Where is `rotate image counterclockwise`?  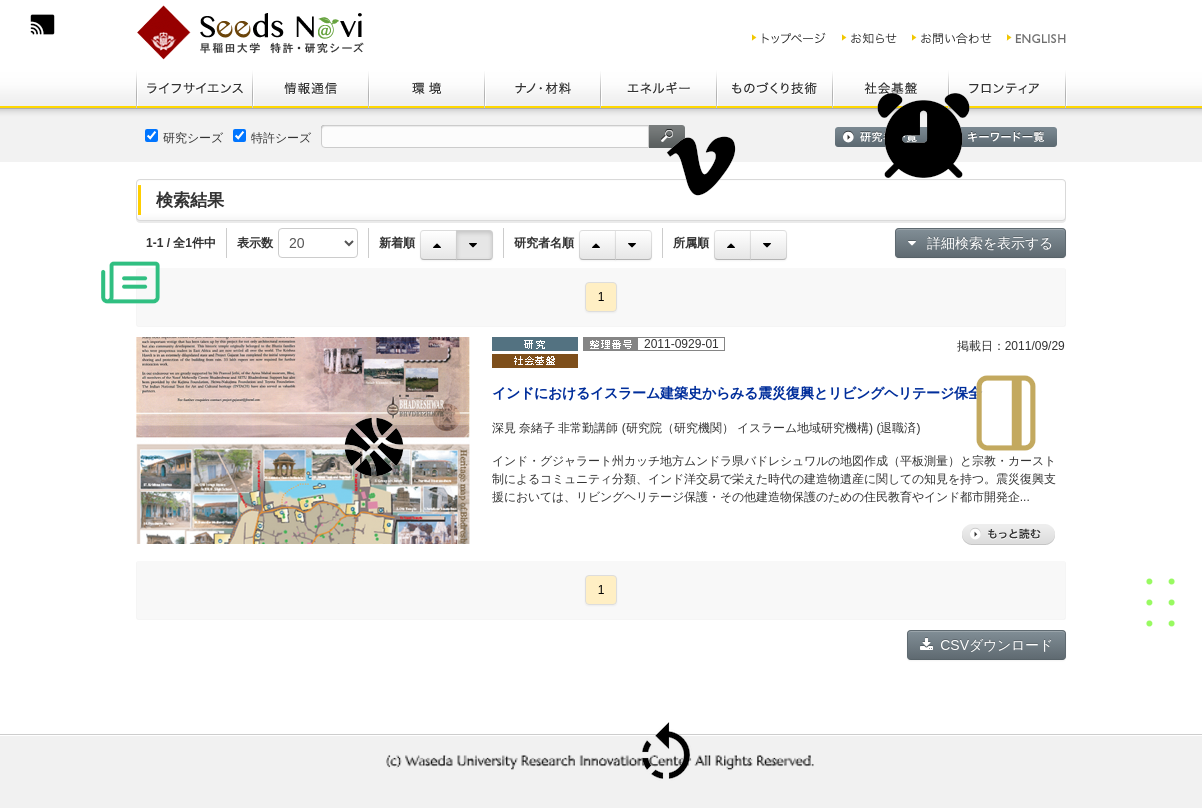
rotate image counterclockwise is located at coordinates (666, 755).